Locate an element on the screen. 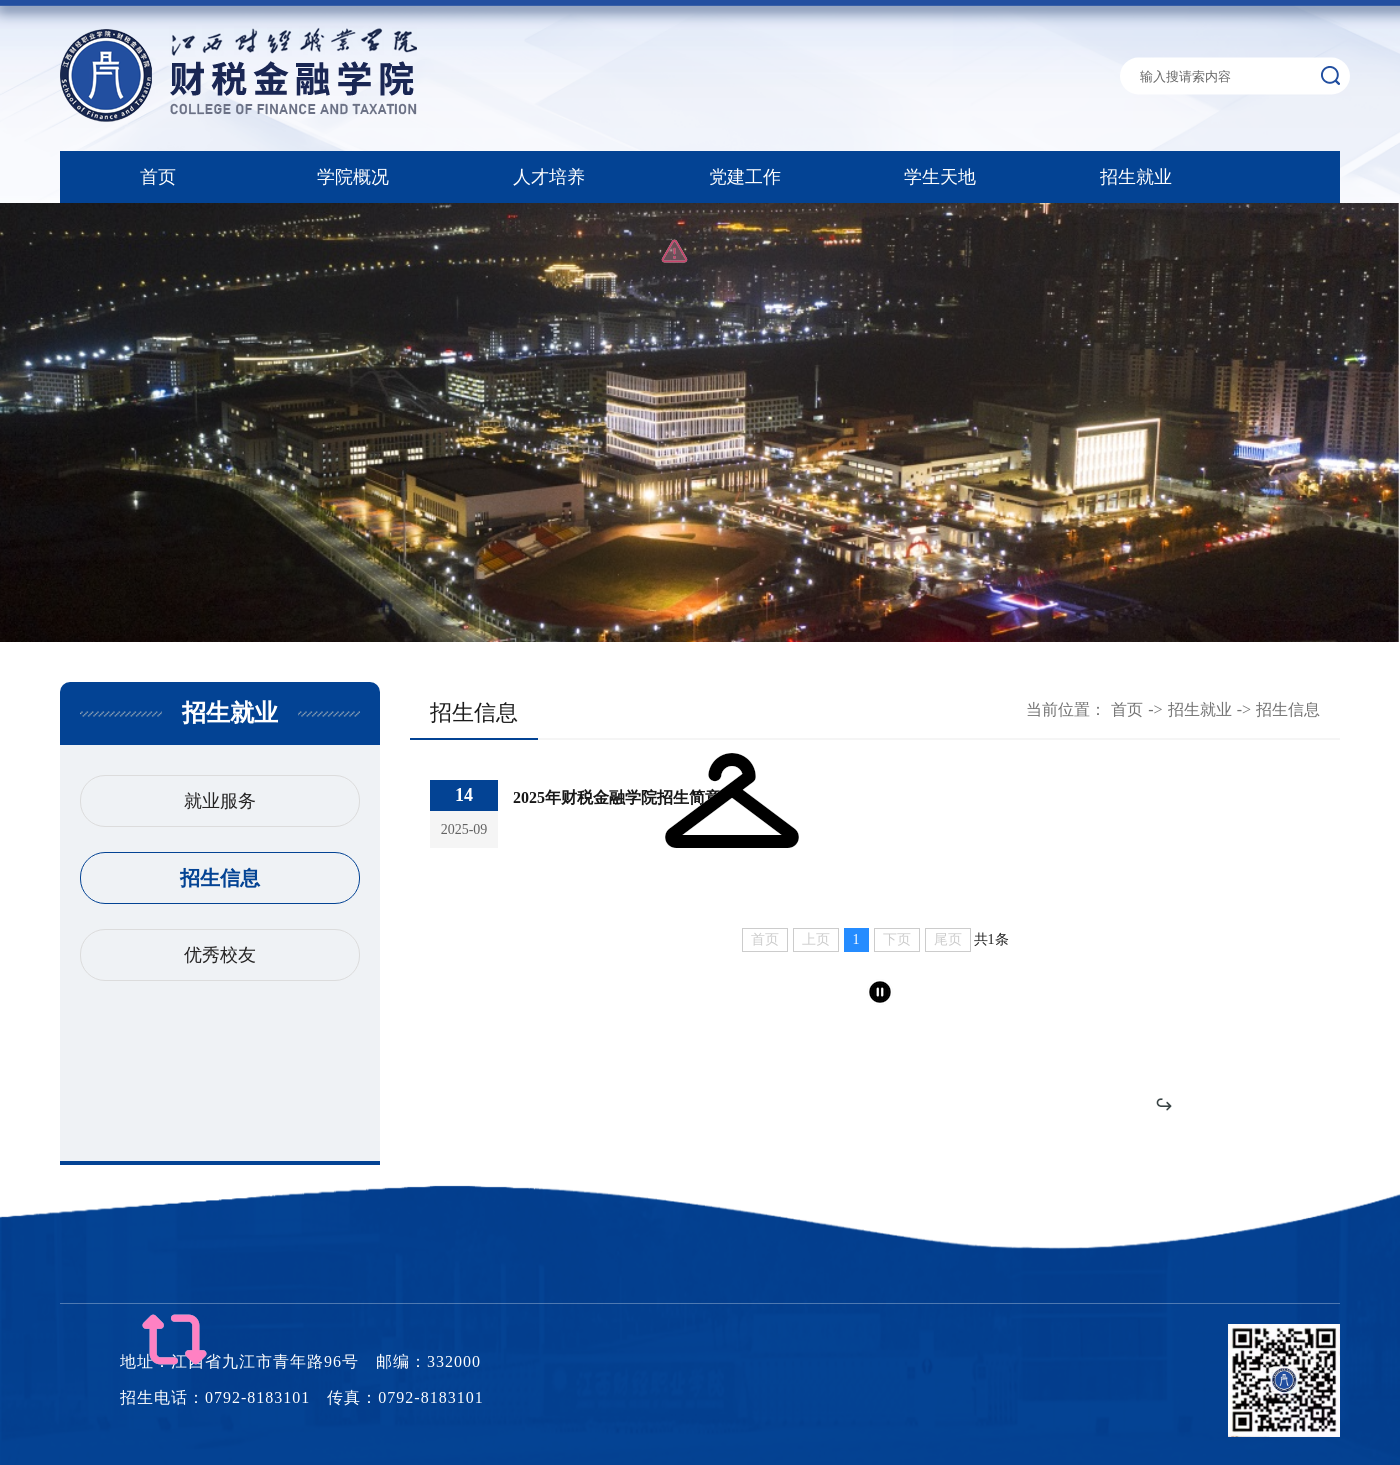 The image size is (1400, 1465). retweet or repost this content is located at coordinates (174, 1339).